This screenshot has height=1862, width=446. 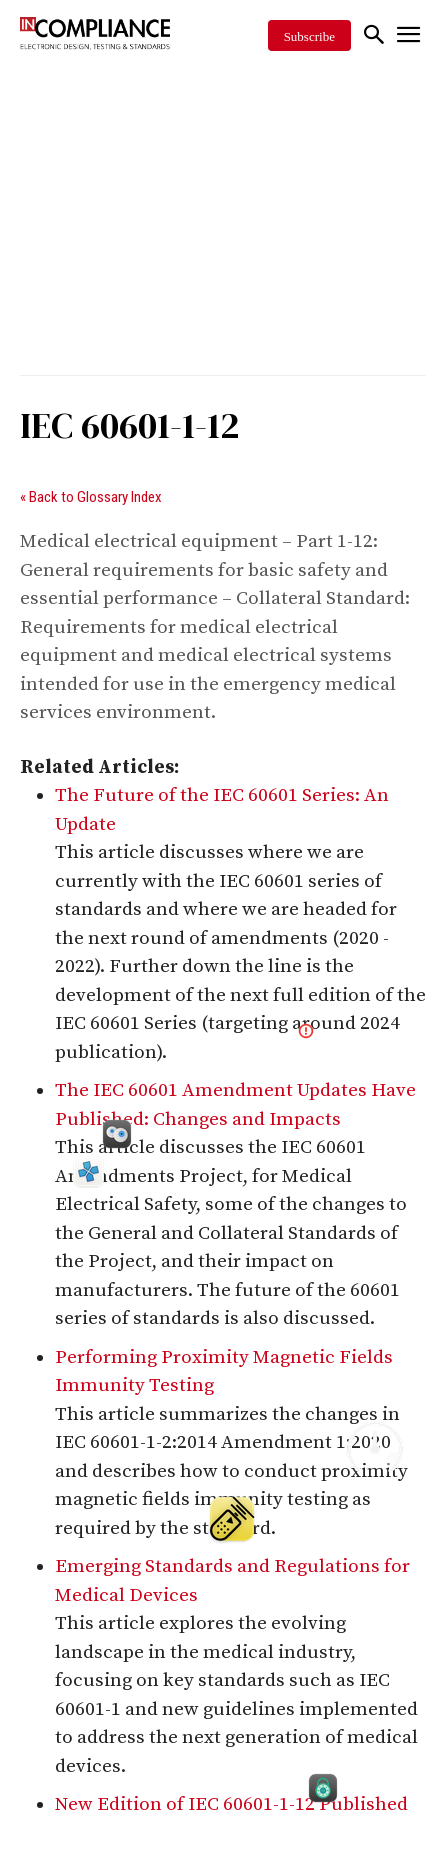 What do you see at coordinates (375, 1447) in the screenshot?
I see `view system performance metrics` at bounding box center [375, 1447].